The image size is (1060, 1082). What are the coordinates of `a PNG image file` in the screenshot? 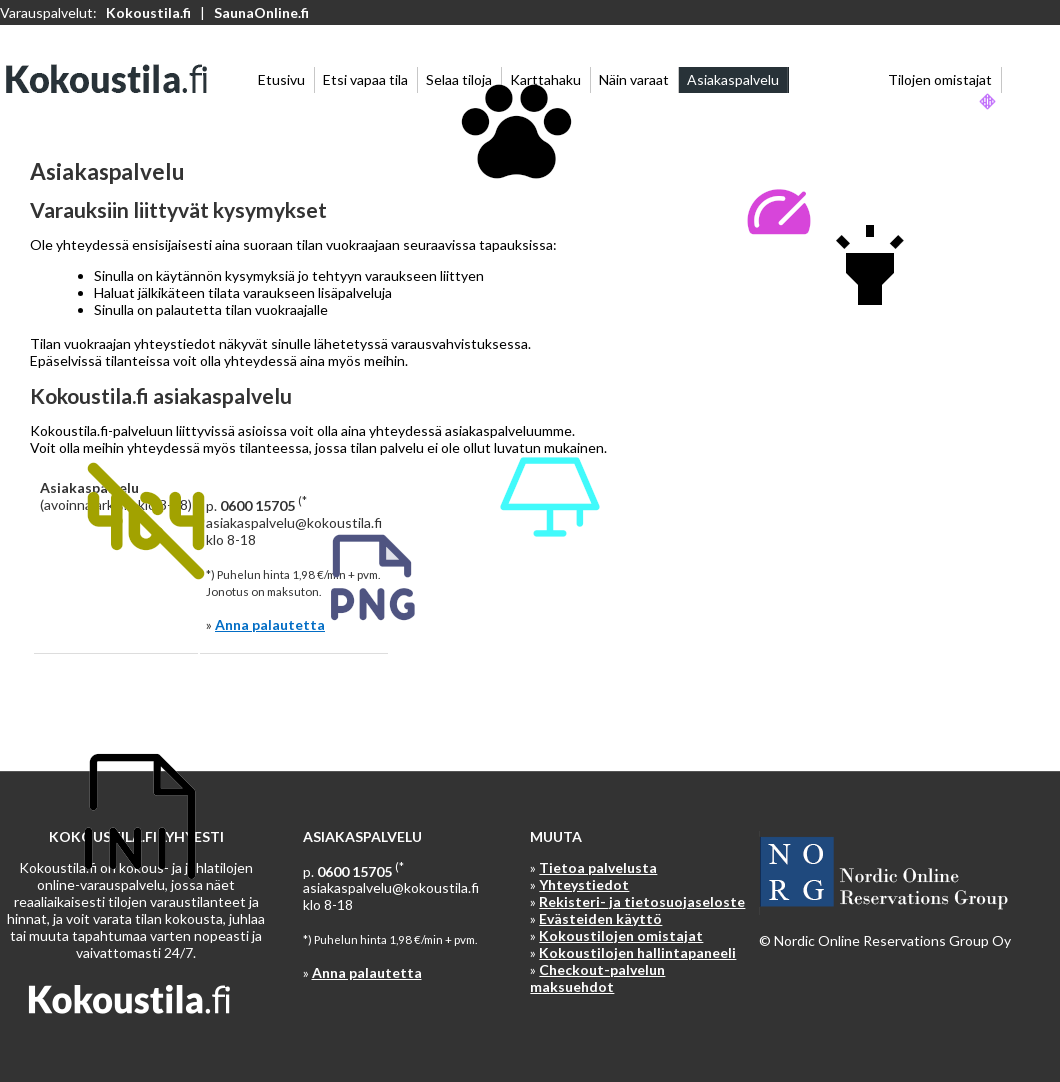 It's located at (372, 581).